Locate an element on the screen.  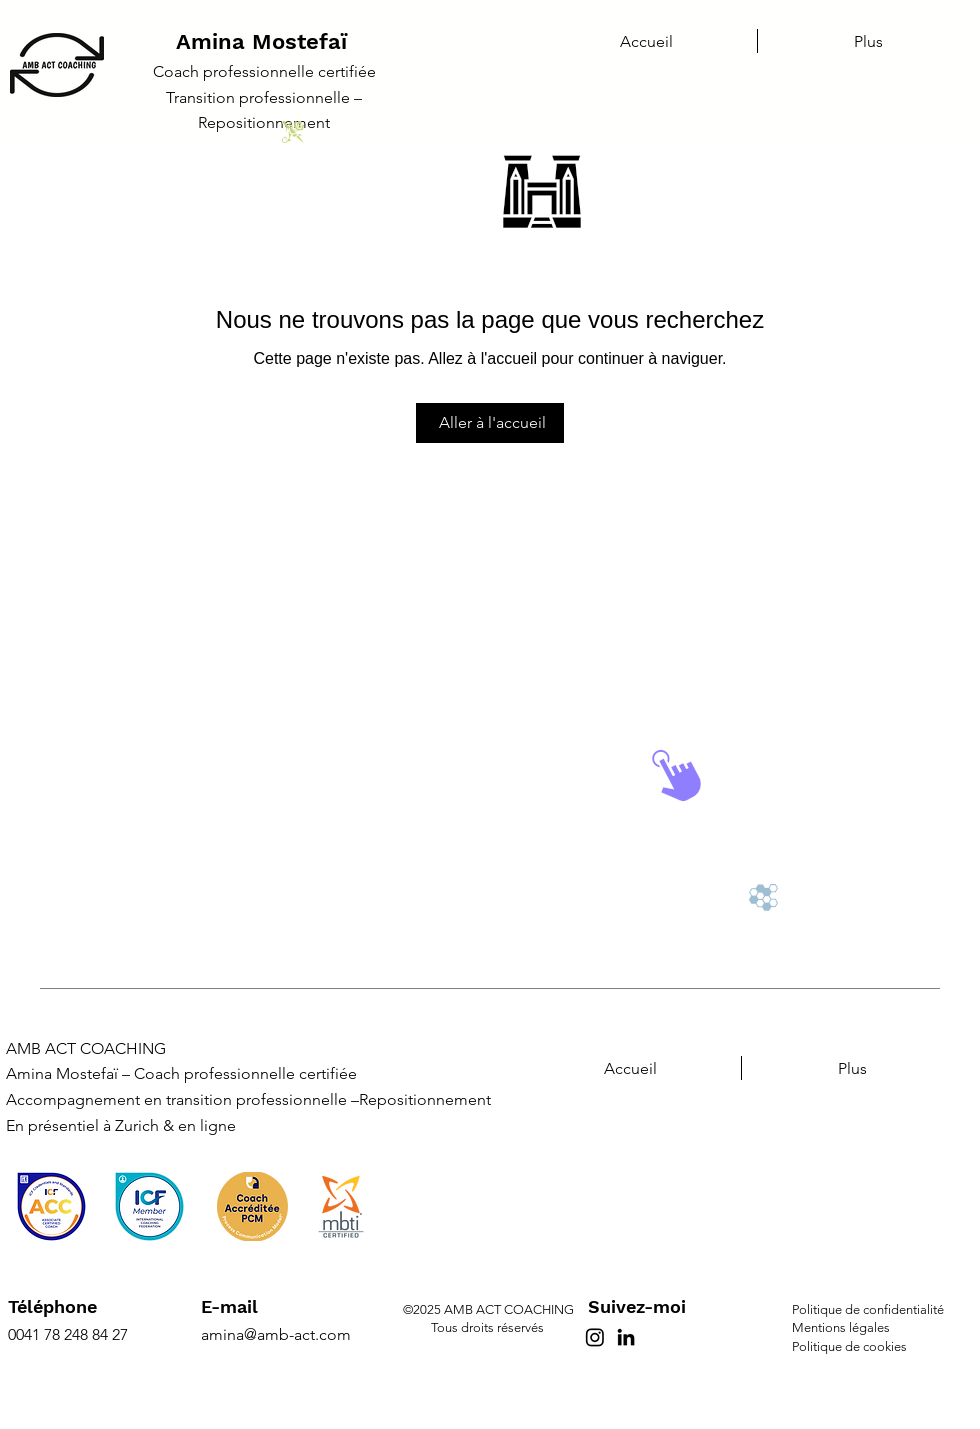
select rogue or assassin character class is located at coordinates (293, 132).